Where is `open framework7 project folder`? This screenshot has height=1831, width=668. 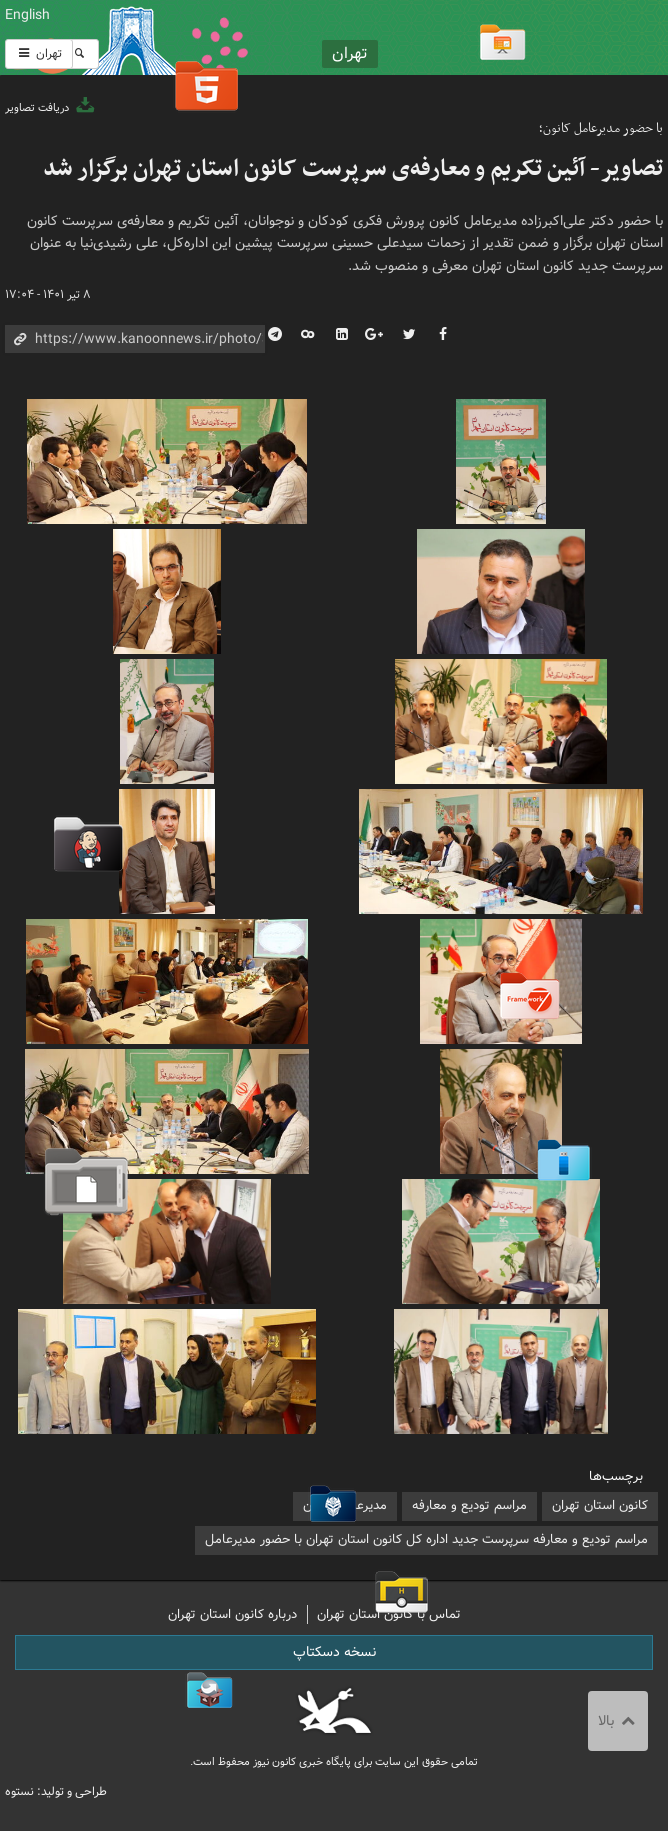 open framework7 project folder is located at coordinates (529, 997).